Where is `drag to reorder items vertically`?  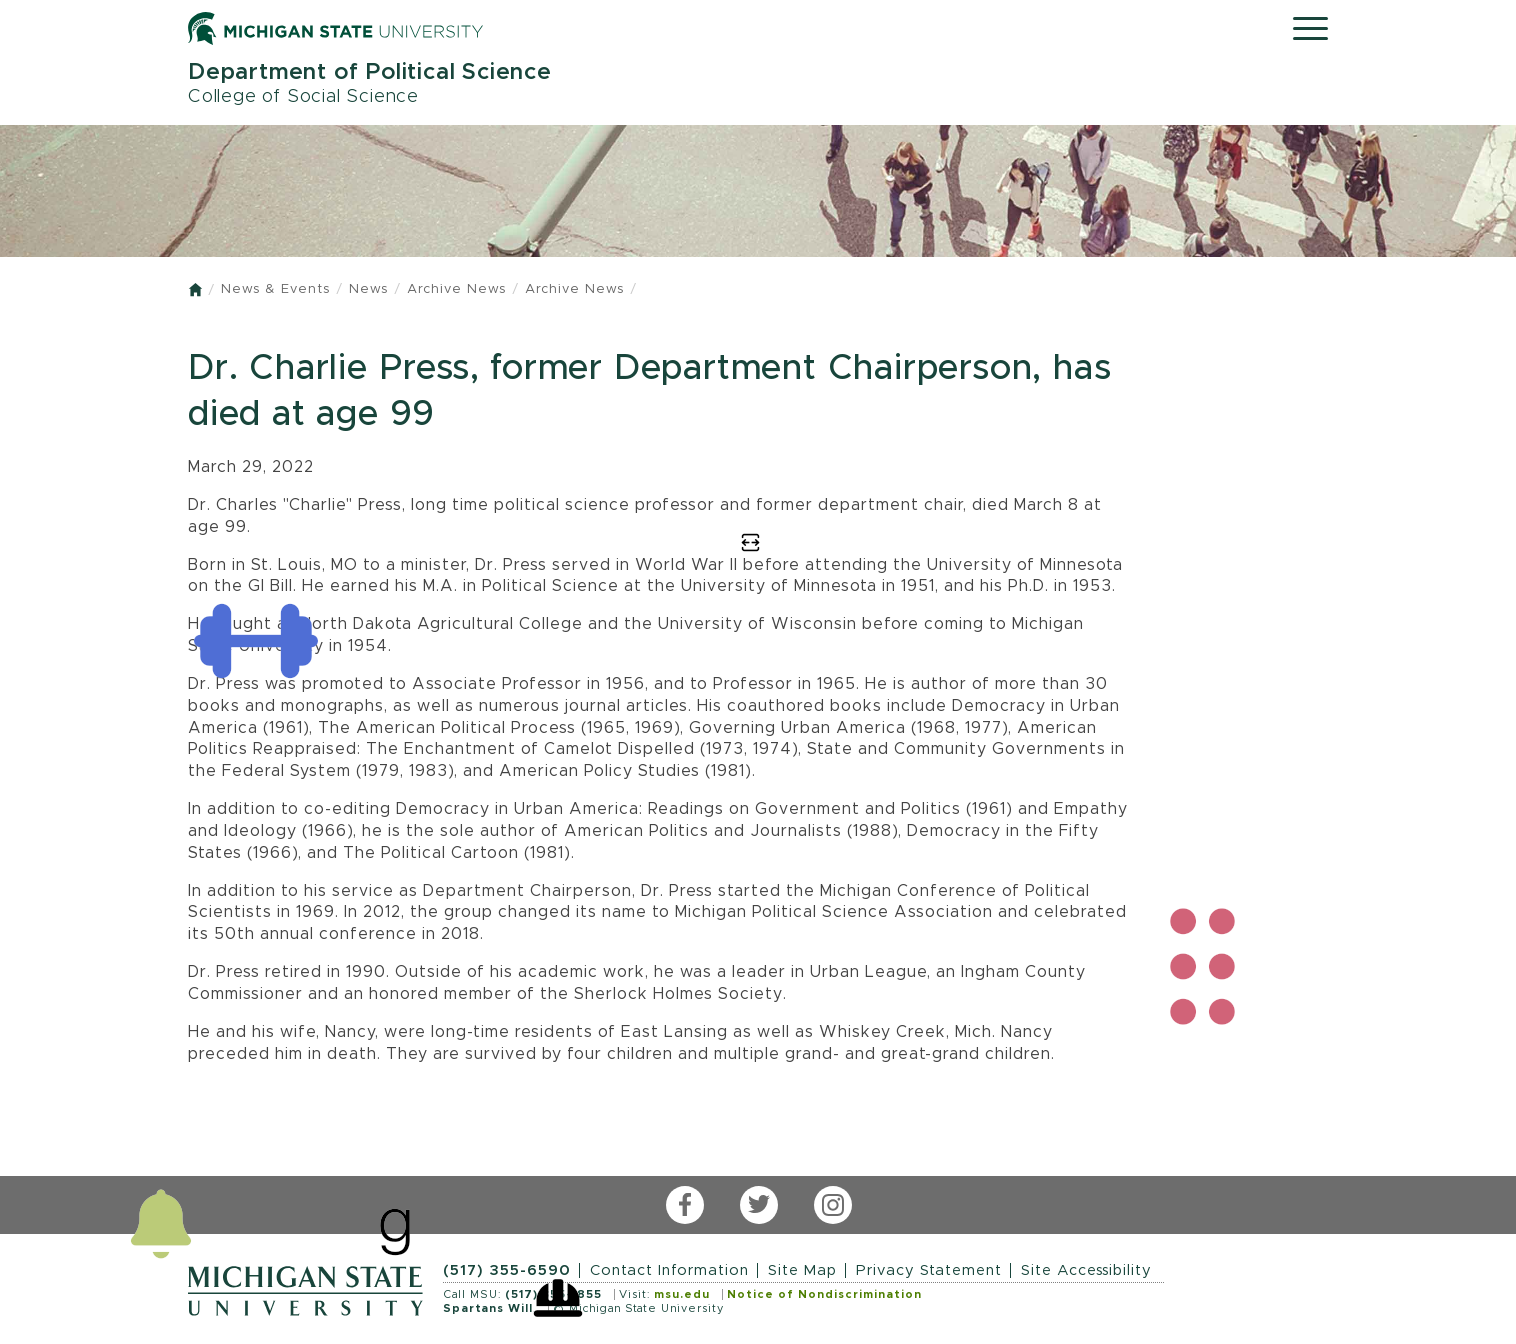 drag to reorder items vertically is located at coordinates (1202, 966).